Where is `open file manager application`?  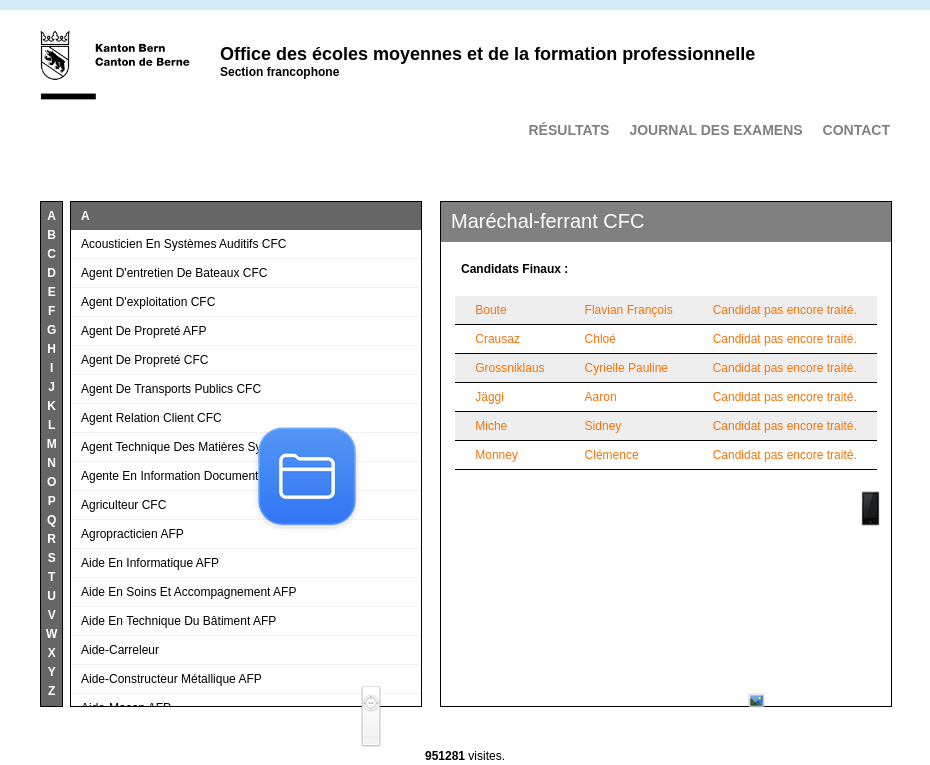
open file manager application is located at coordinates (307, 478).